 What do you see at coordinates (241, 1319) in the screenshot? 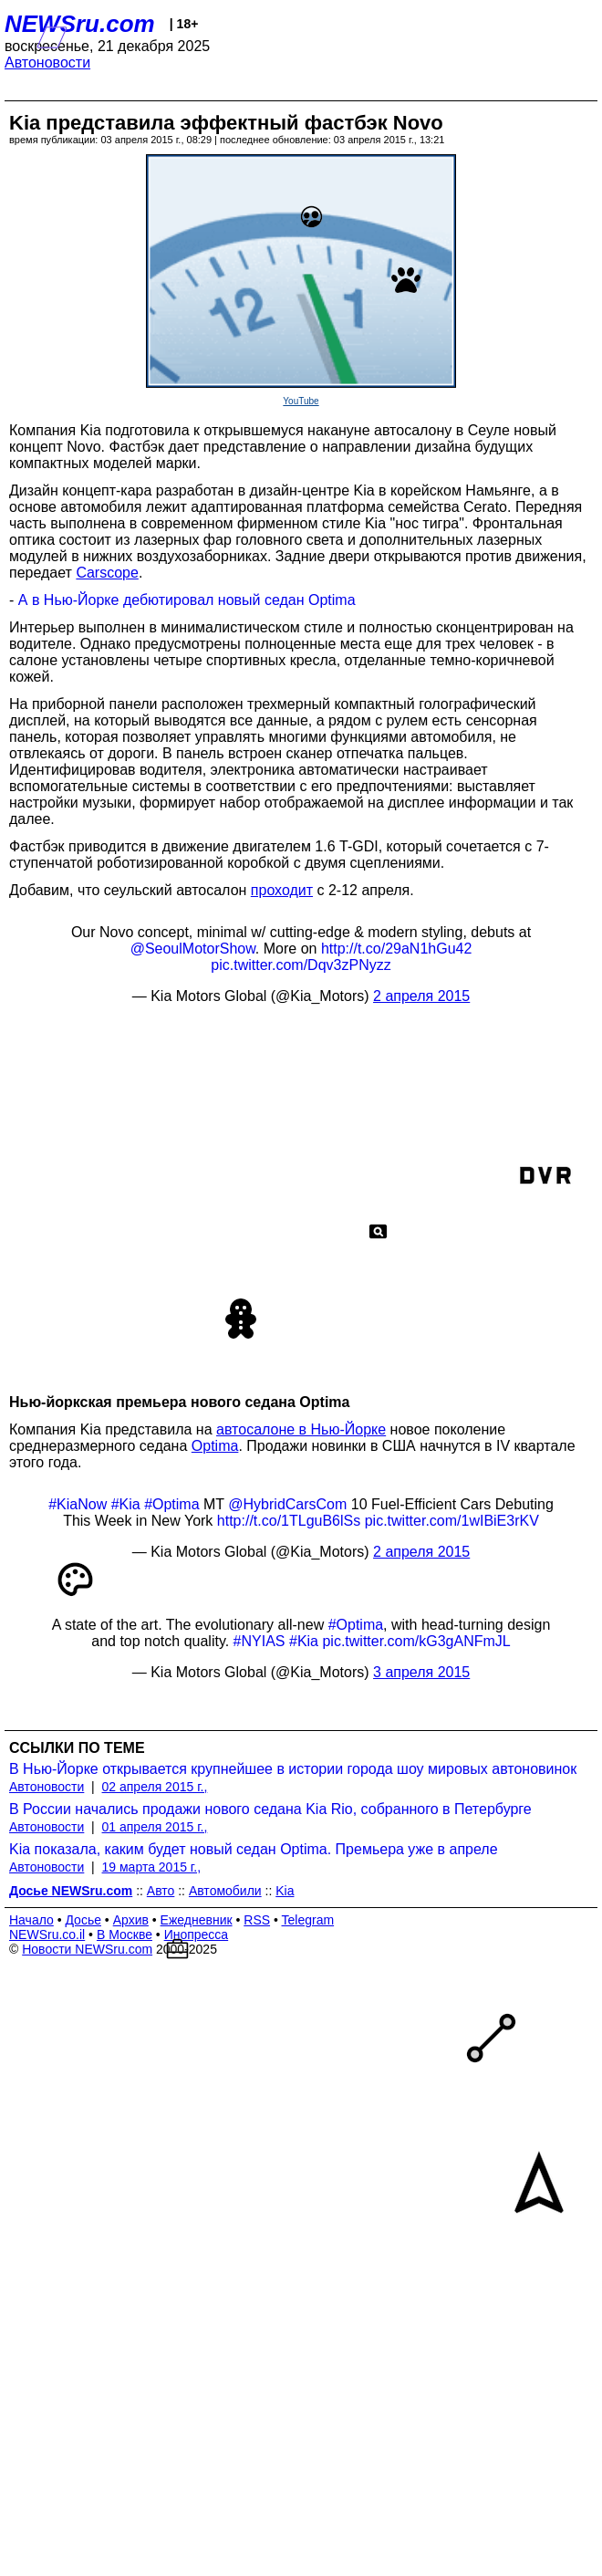
I see `gingerbread man cookie icon` at bounding box center [241, 1319].